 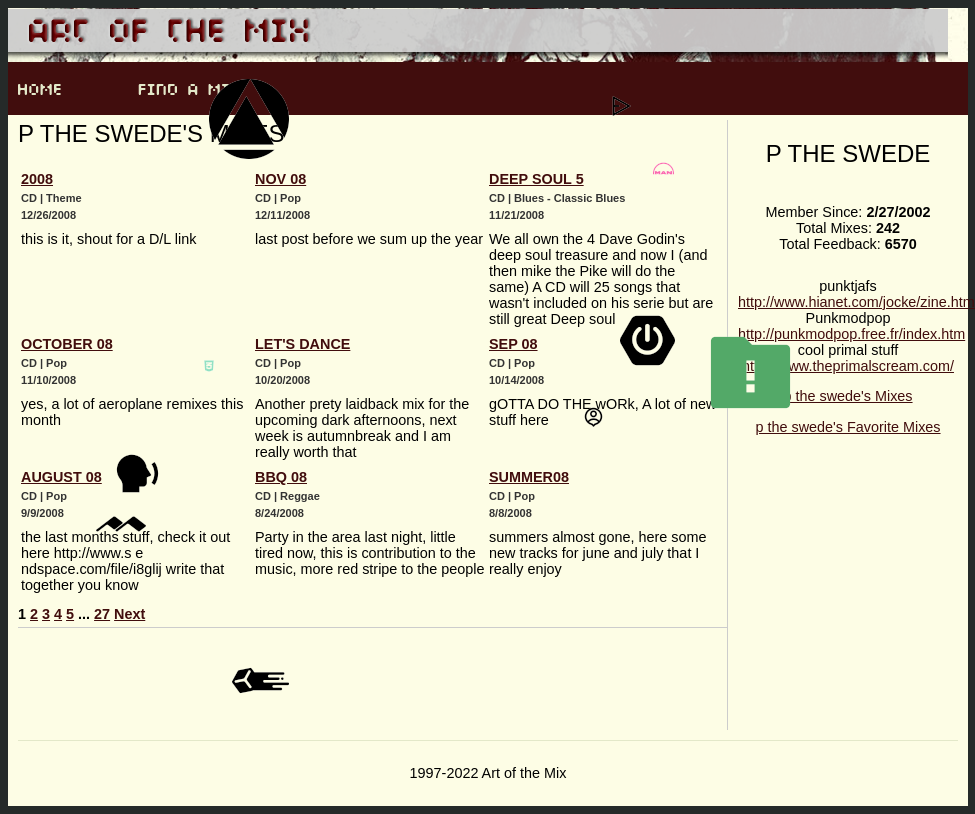 What do you see at coordinates (121, 524) in the screenshot?
I see `dovecot email server logo` at bounding box center [121, 524].